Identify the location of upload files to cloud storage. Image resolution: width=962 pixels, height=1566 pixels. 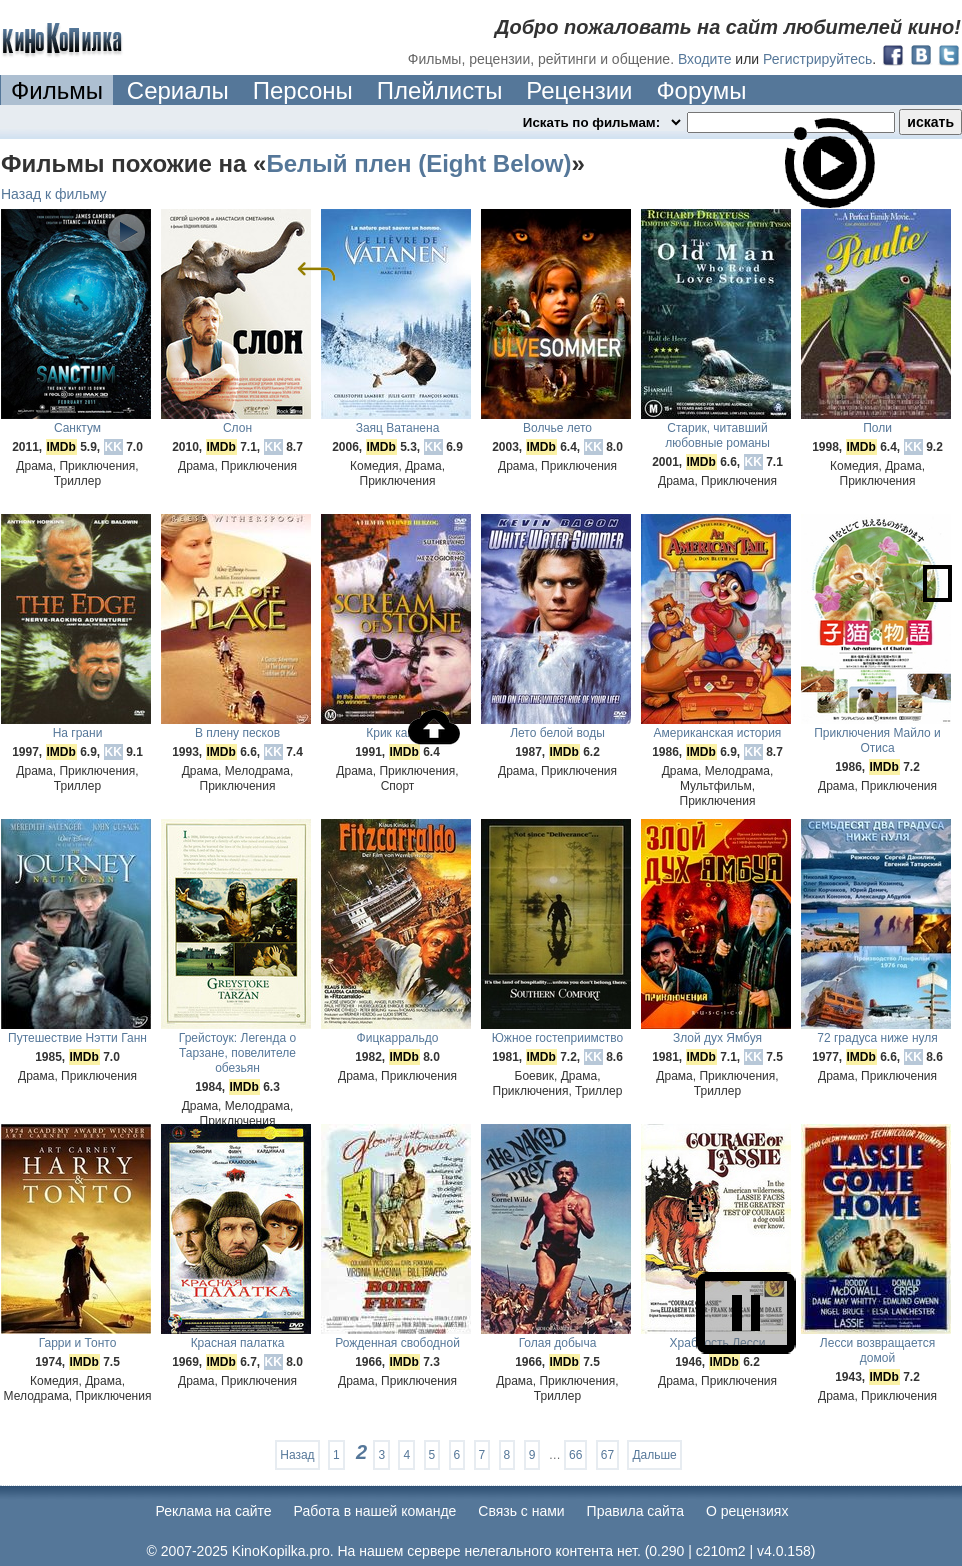
(434, 727).